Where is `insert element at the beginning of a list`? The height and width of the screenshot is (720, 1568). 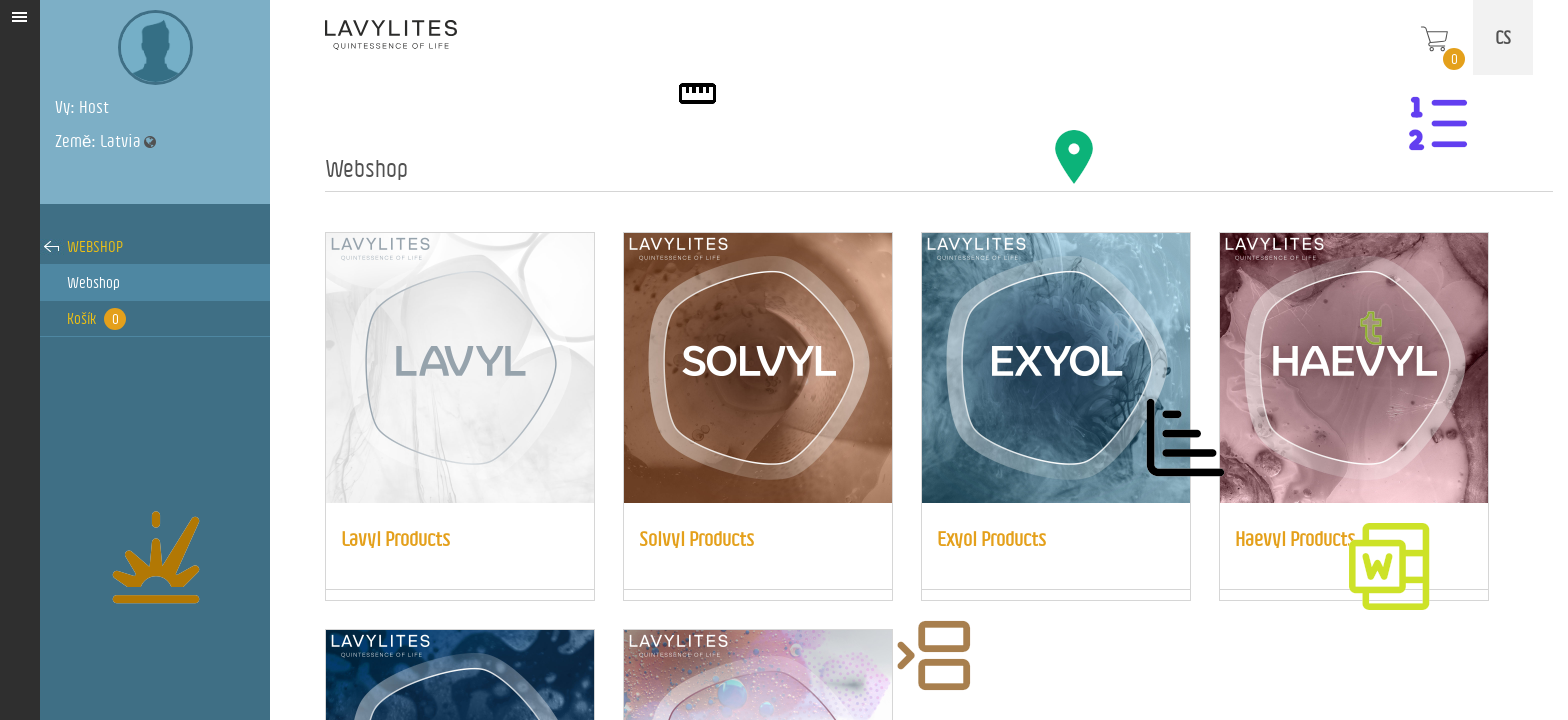 insert element at the beginning of a list is located at coordinates (935, 655).